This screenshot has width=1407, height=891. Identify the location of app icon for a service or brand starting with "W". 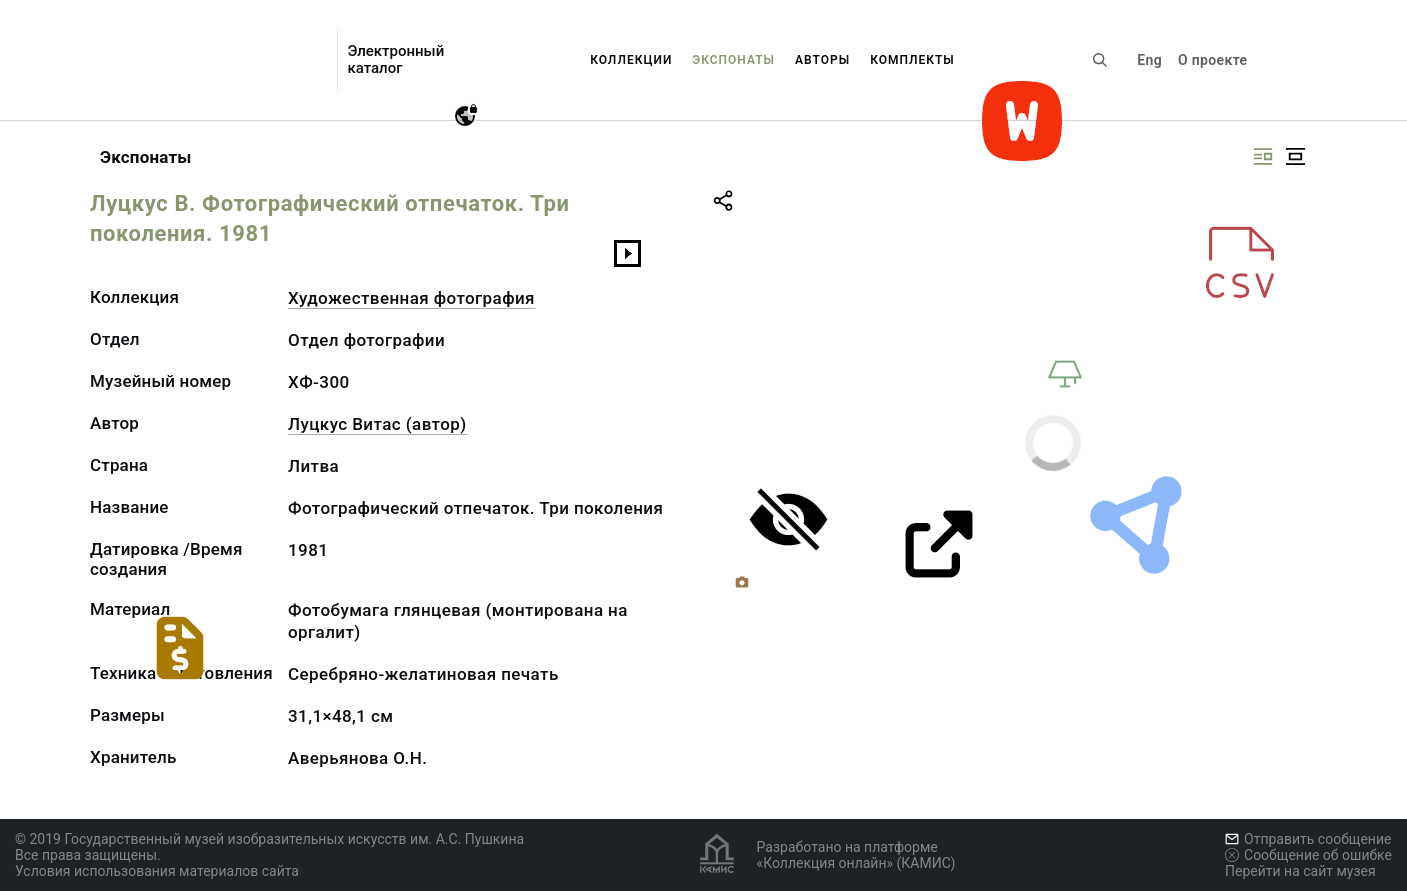
(1022, 121).